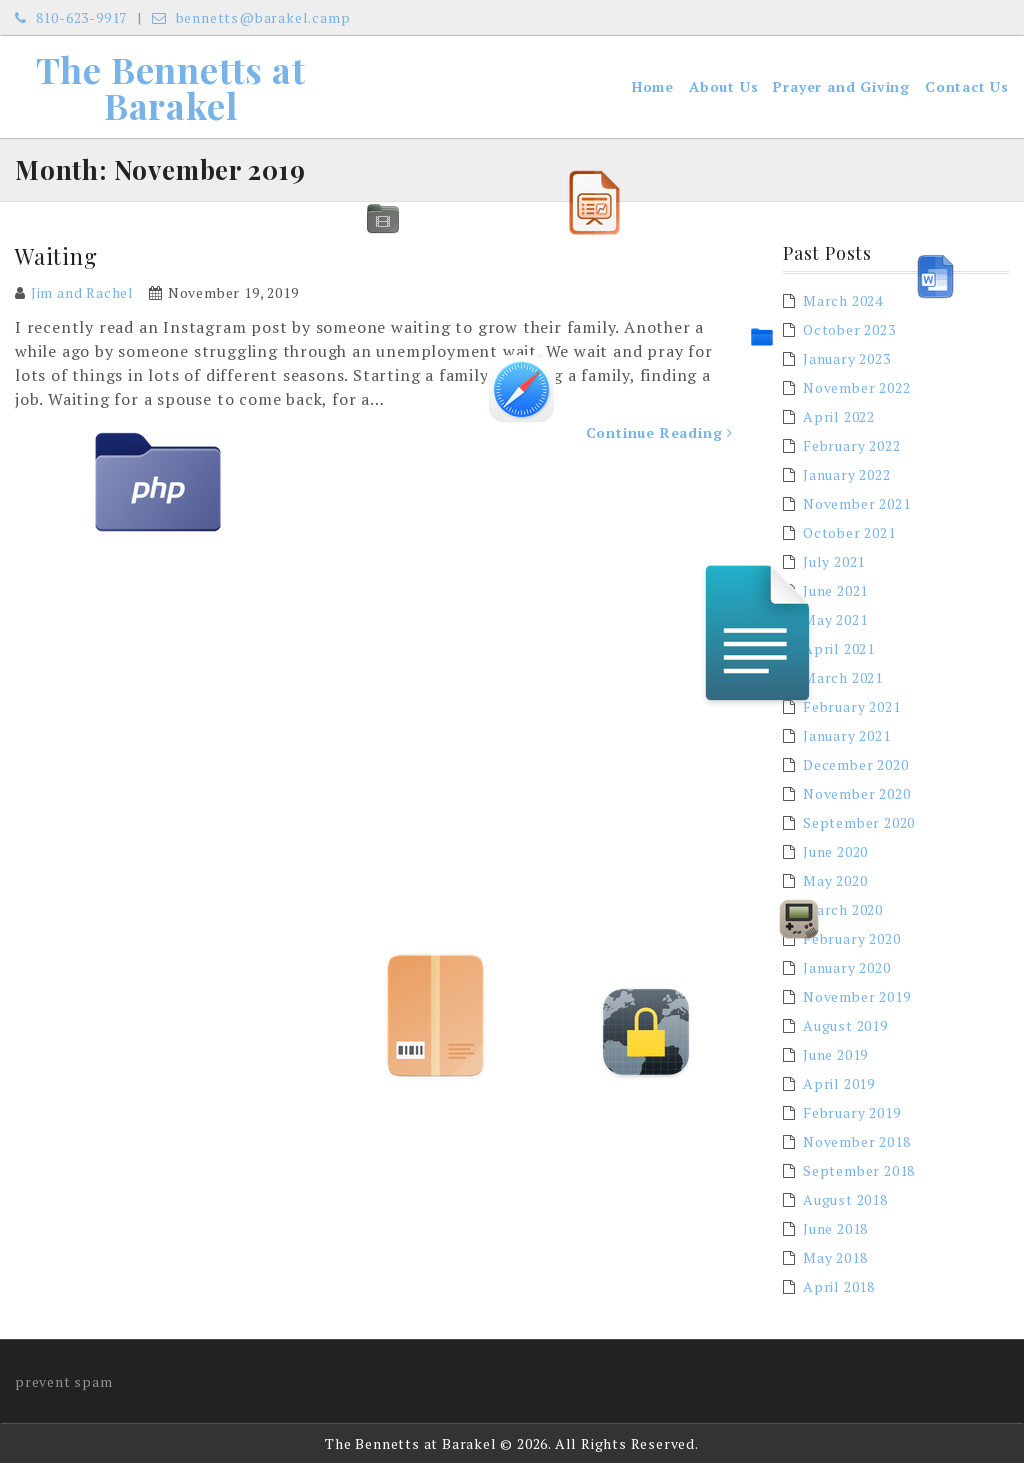  Describe the element at coordinates (762, 337) in the screenshot. I see `open folder containing files or documents` at that location.